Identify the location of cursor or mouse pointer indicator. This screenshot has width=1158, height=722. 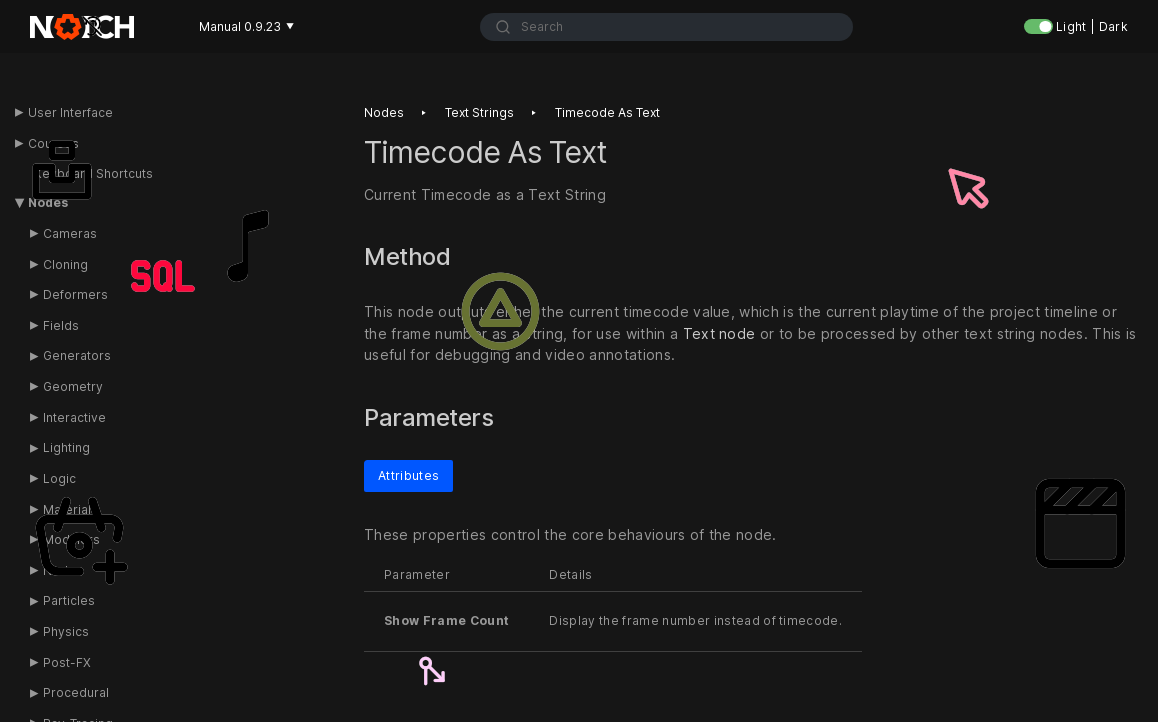
(968, 188).